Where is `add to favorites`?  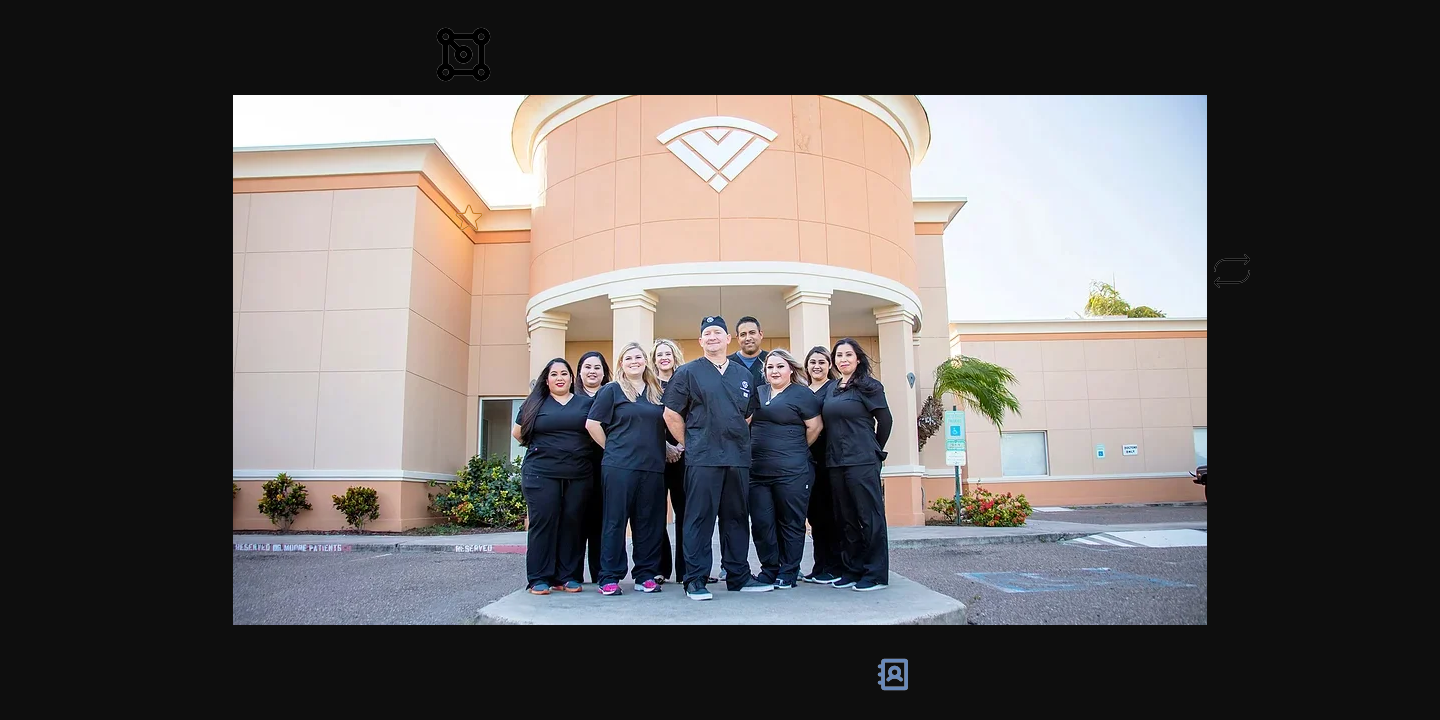 add to favorites is located at coordinates (469, 218).